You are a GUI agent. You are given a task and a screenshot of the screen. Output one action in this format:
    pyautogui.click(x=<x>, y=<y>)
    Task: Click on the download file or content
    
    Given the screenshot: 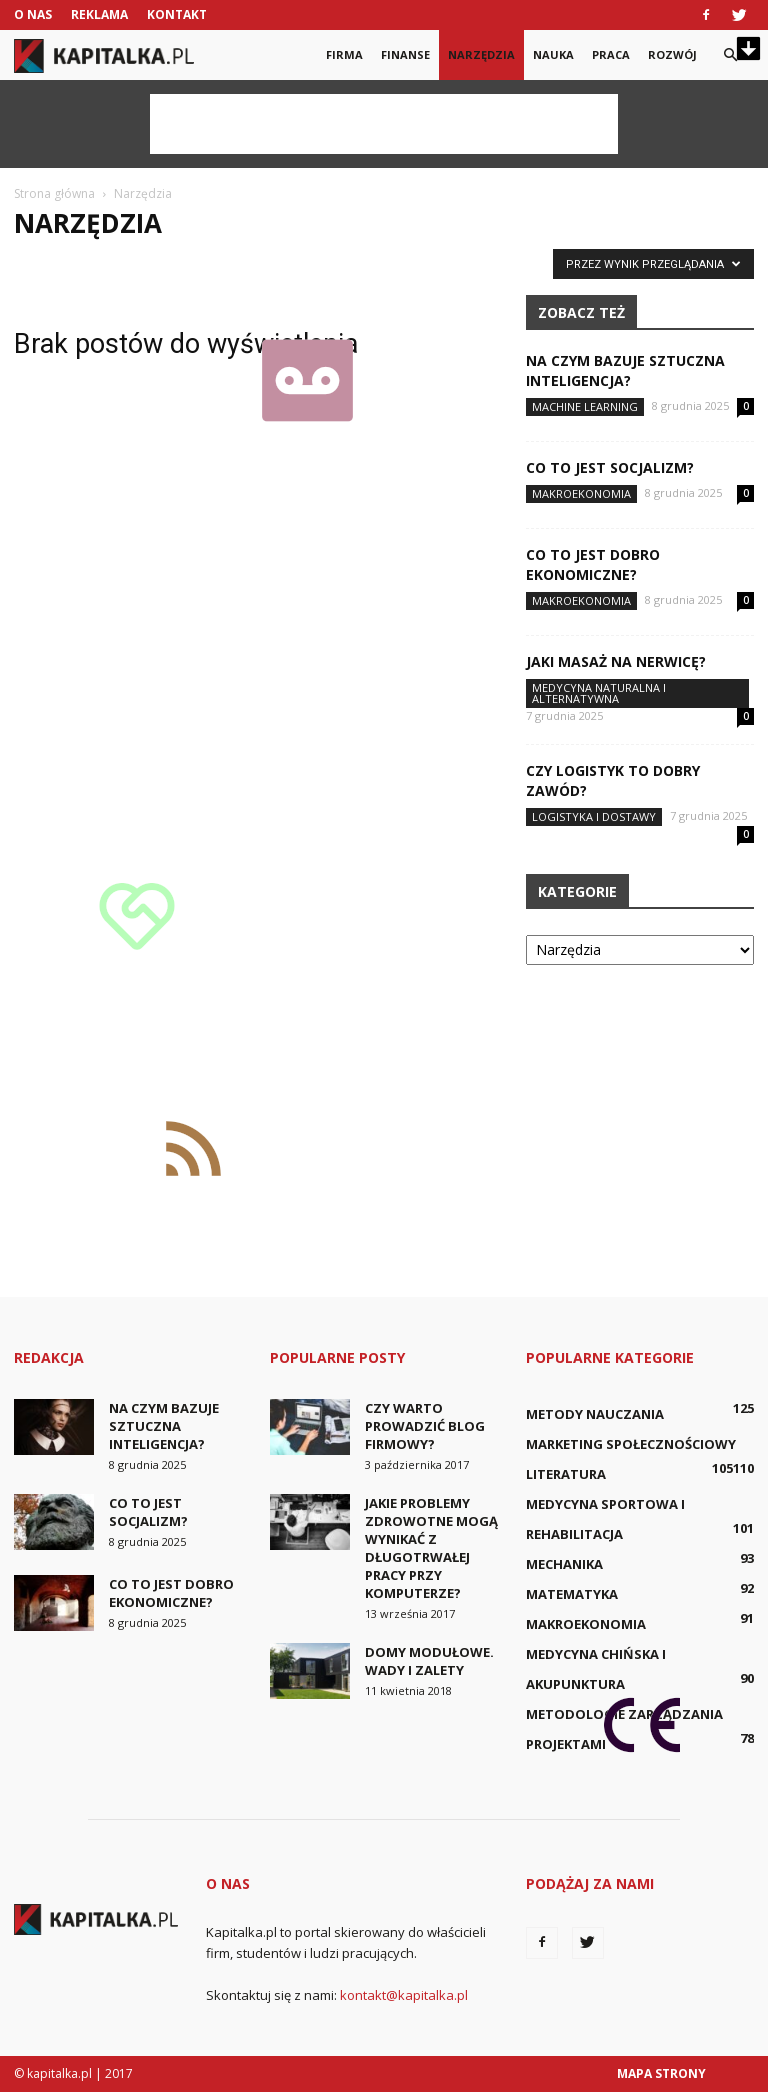 What is the action you would take?
    pyautogui.click(x=748, y=48)
    